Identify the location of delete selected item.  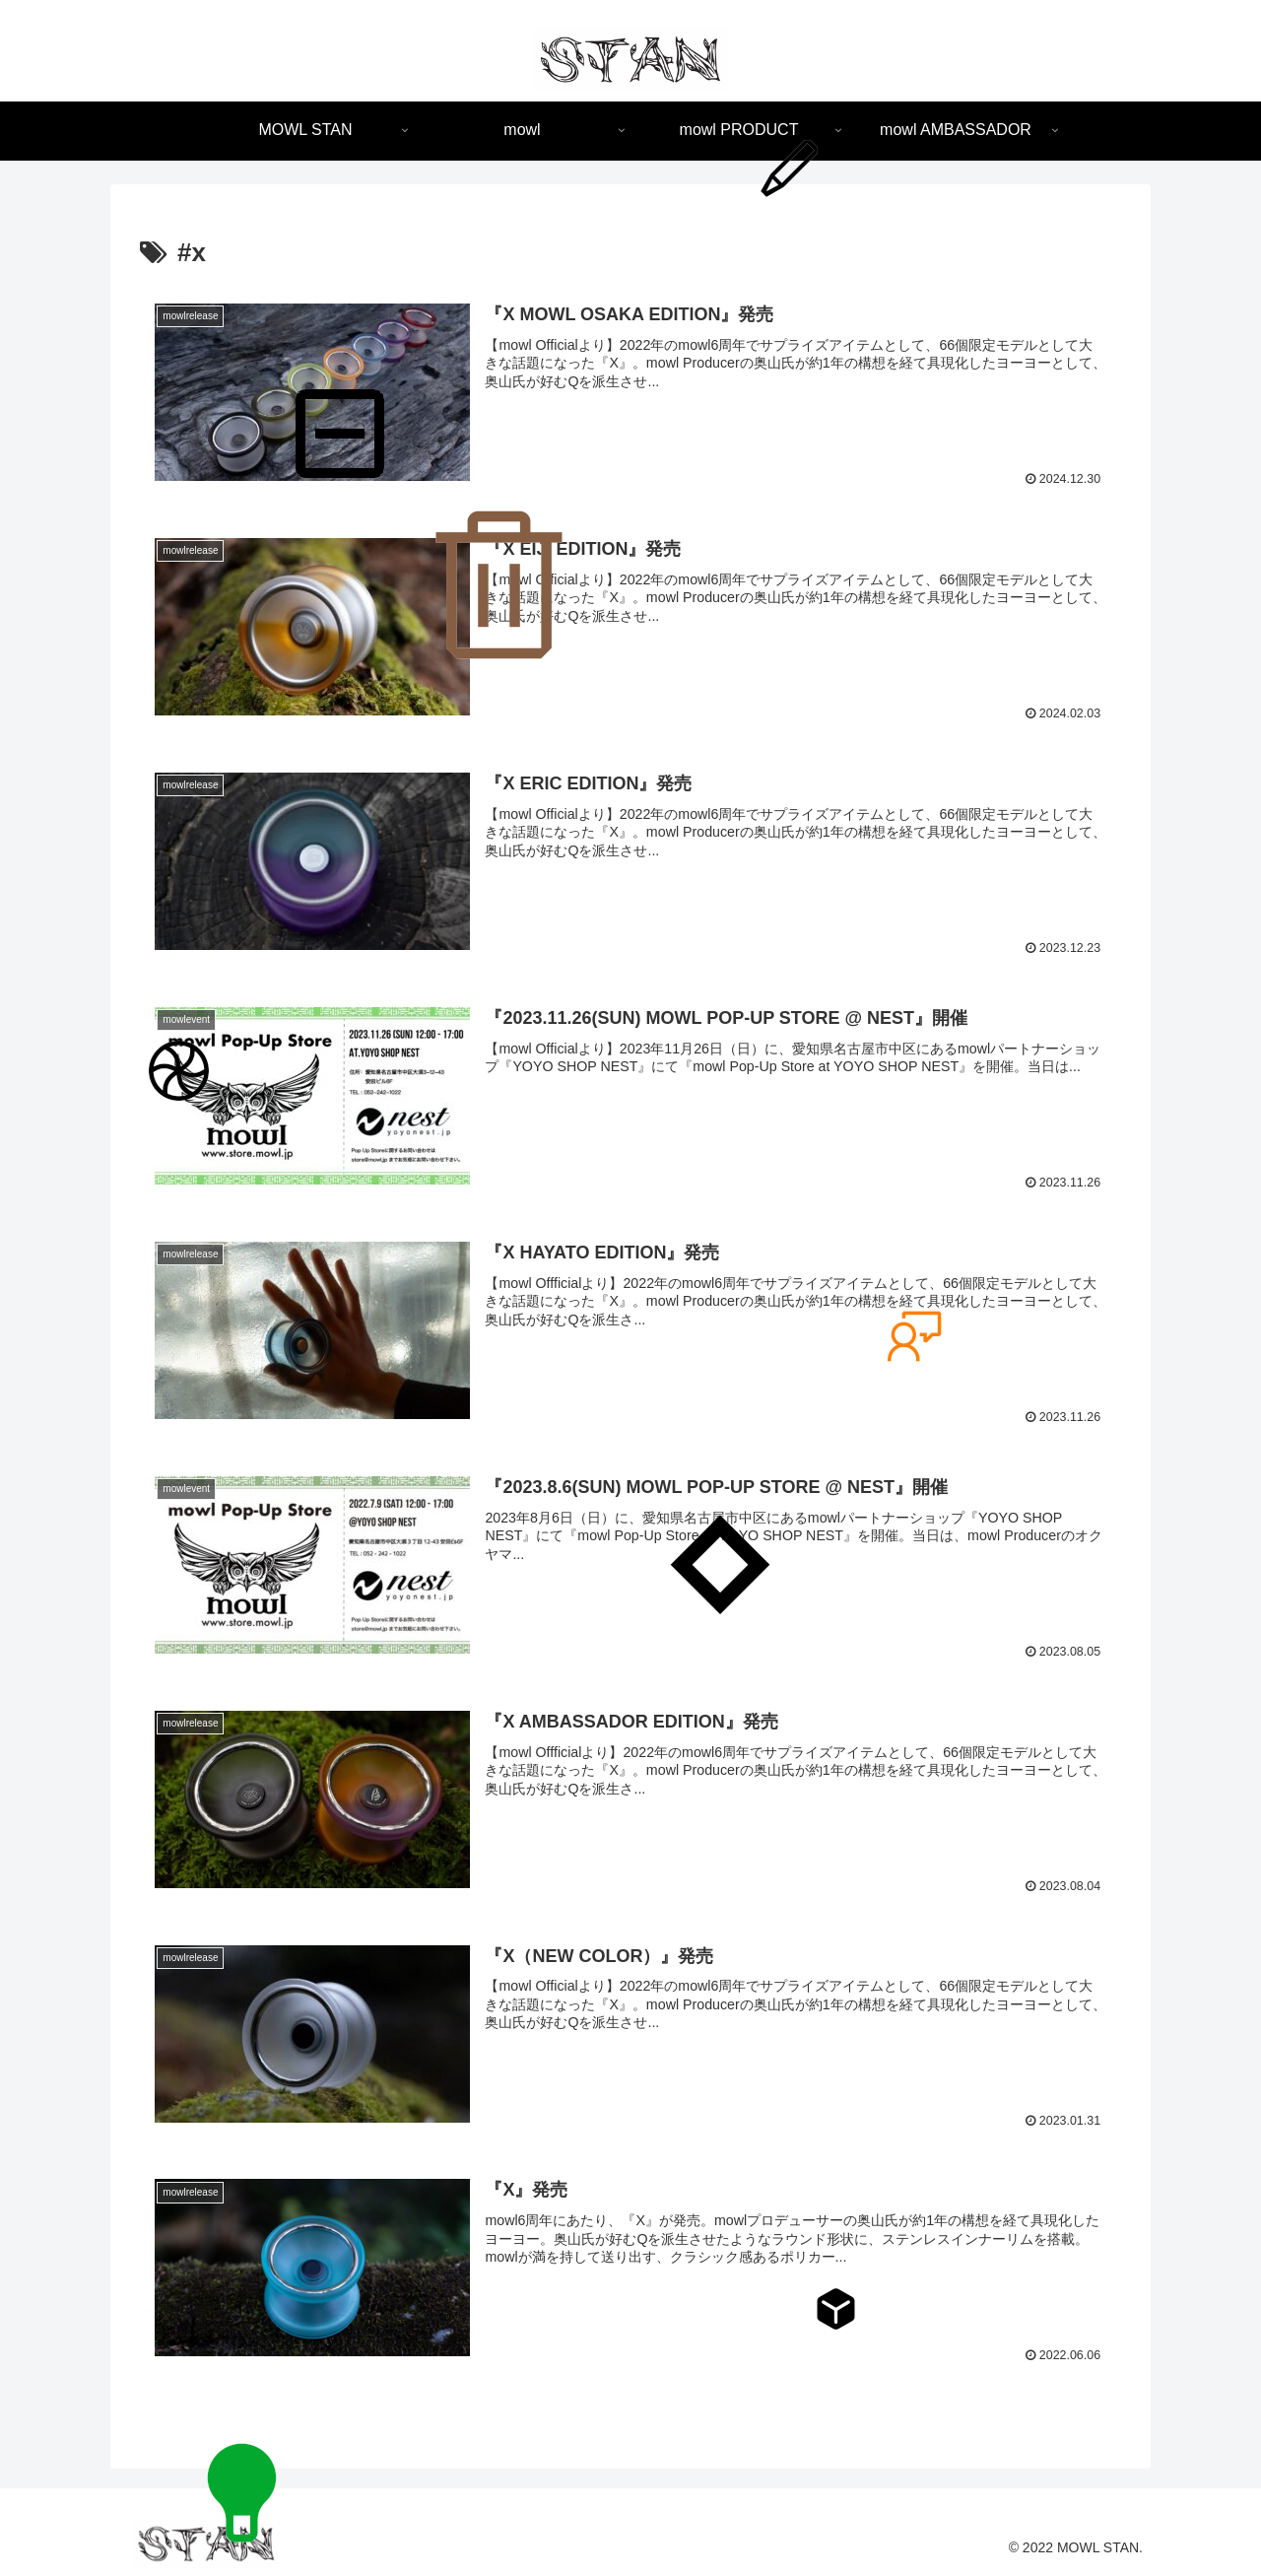
(498, 584).